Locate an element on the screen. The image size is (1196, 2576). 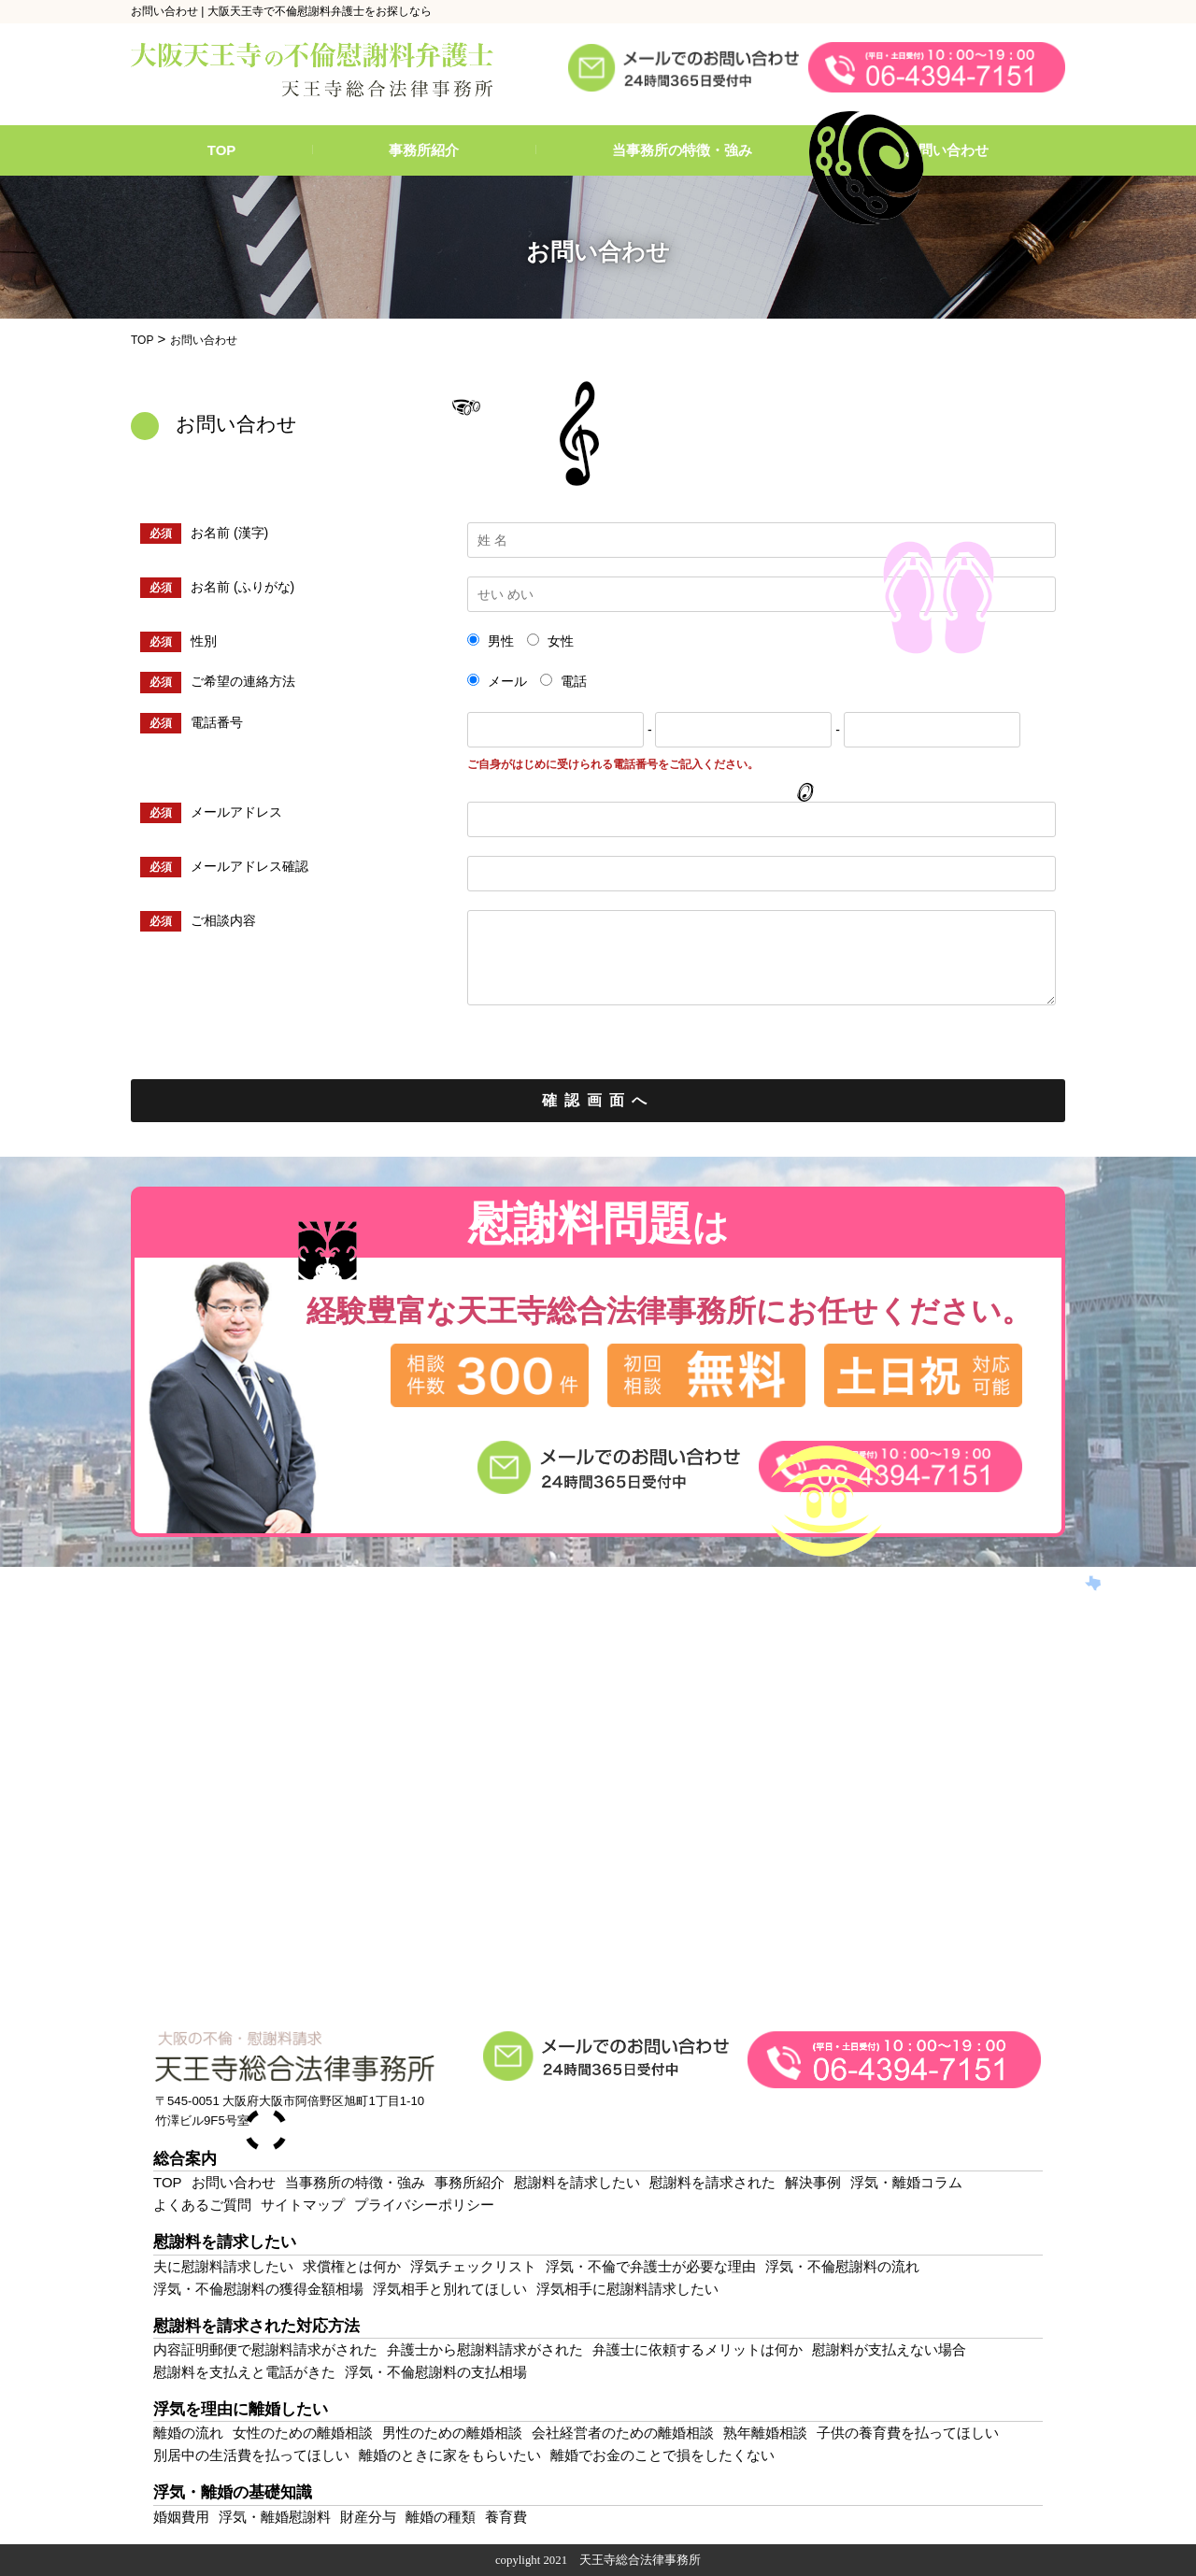
decorative shell item in a crafting game is located at coordinates (866, 168).